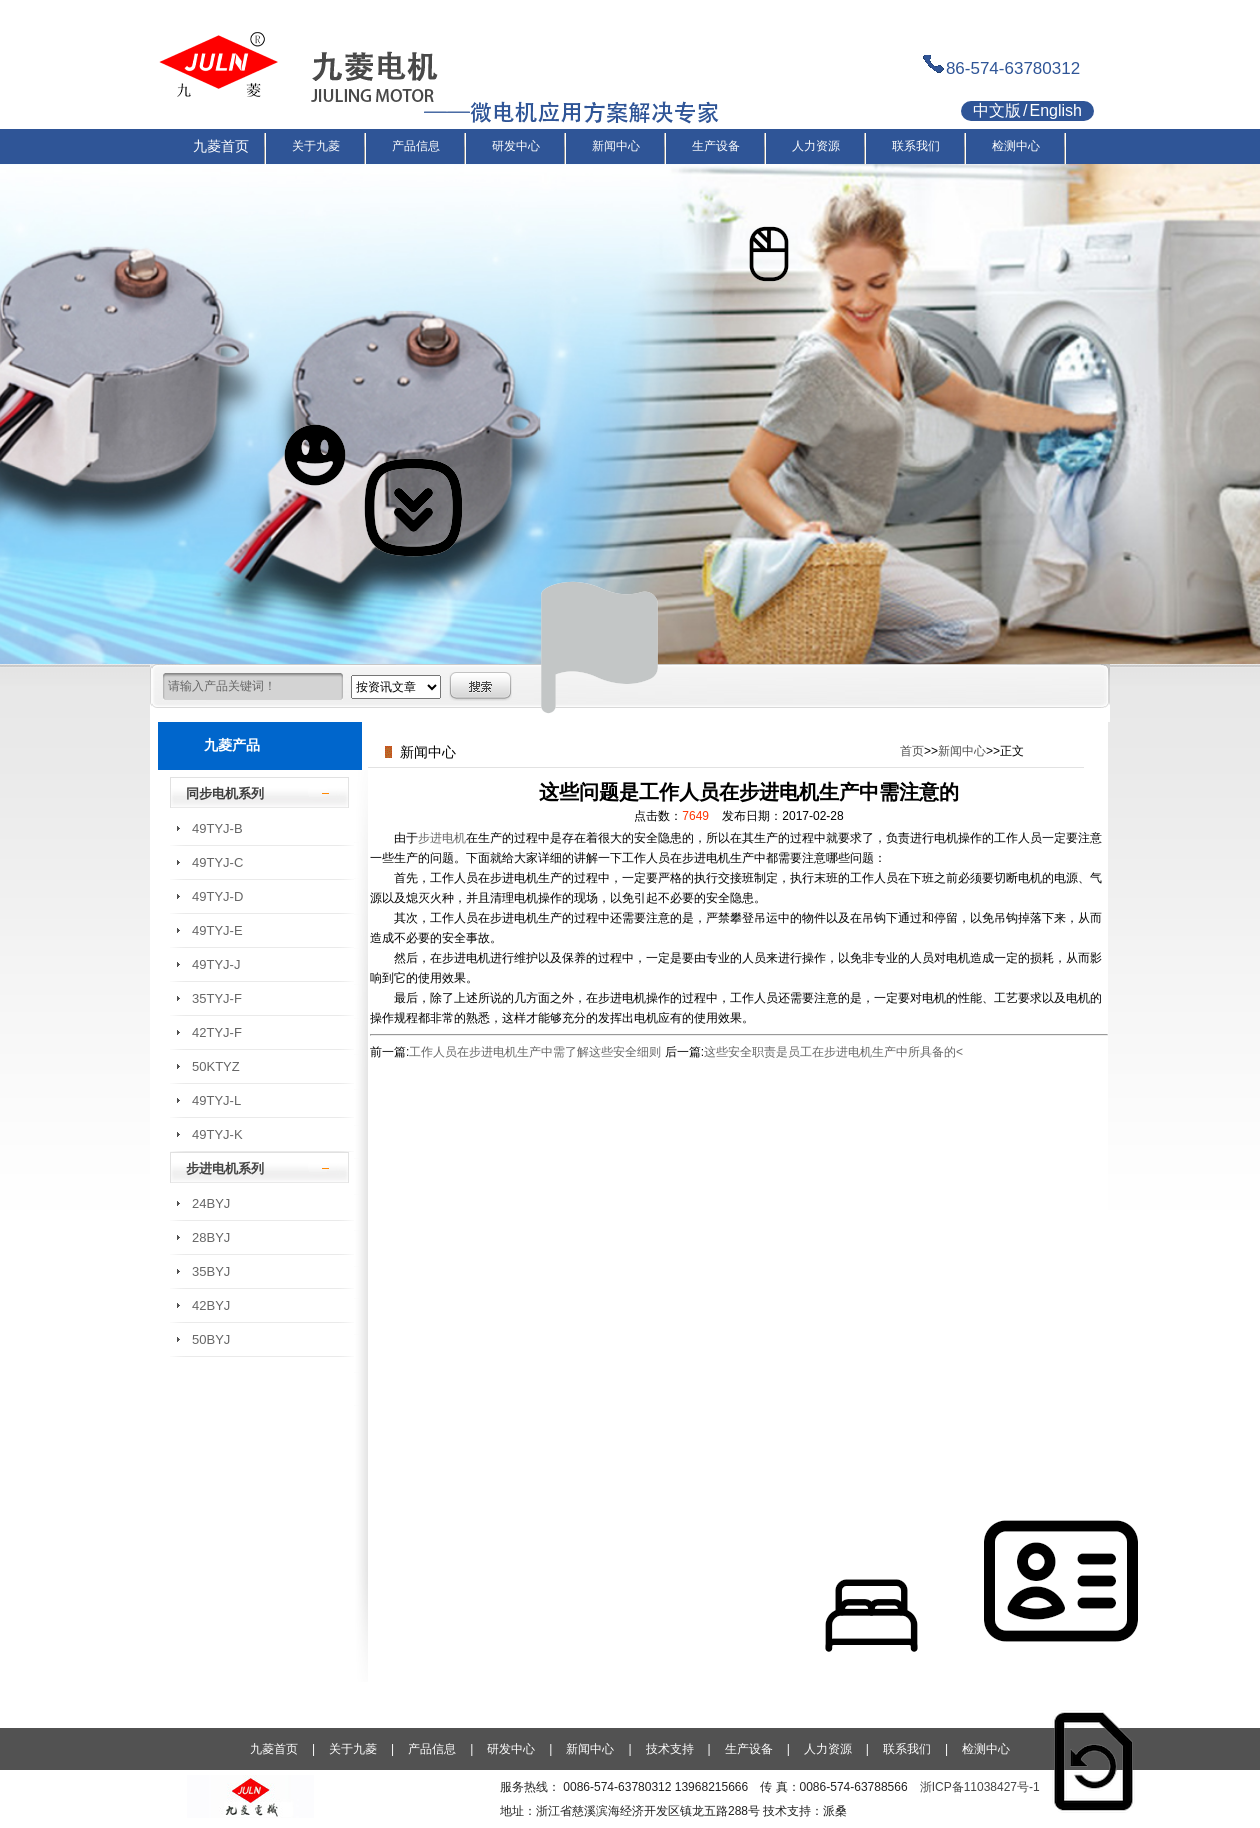 Image resolution: width=1260 pixels, height=1828 pixels. I want to click on indicates left mouse button click action, so click(769, 254).